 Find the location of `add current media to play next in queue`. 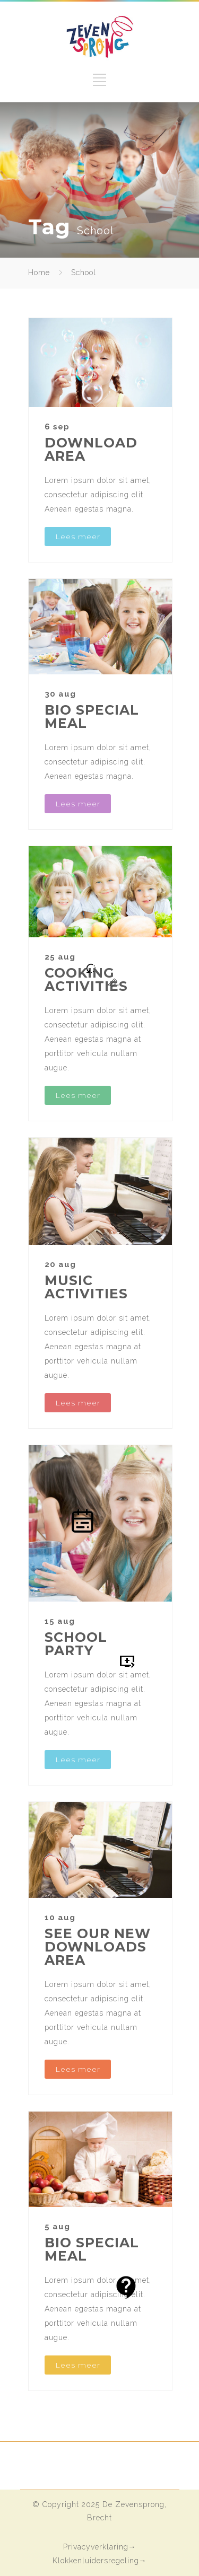

add current media to play next in queue is located at coordinates (127, 1661).